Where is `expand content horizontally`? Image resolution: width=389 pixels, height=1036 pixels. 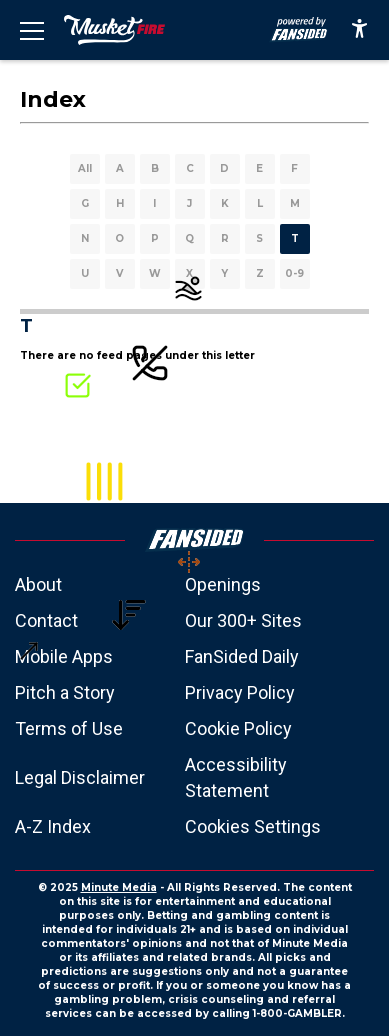
expand content horizontally is located at coordinates (189, 562).